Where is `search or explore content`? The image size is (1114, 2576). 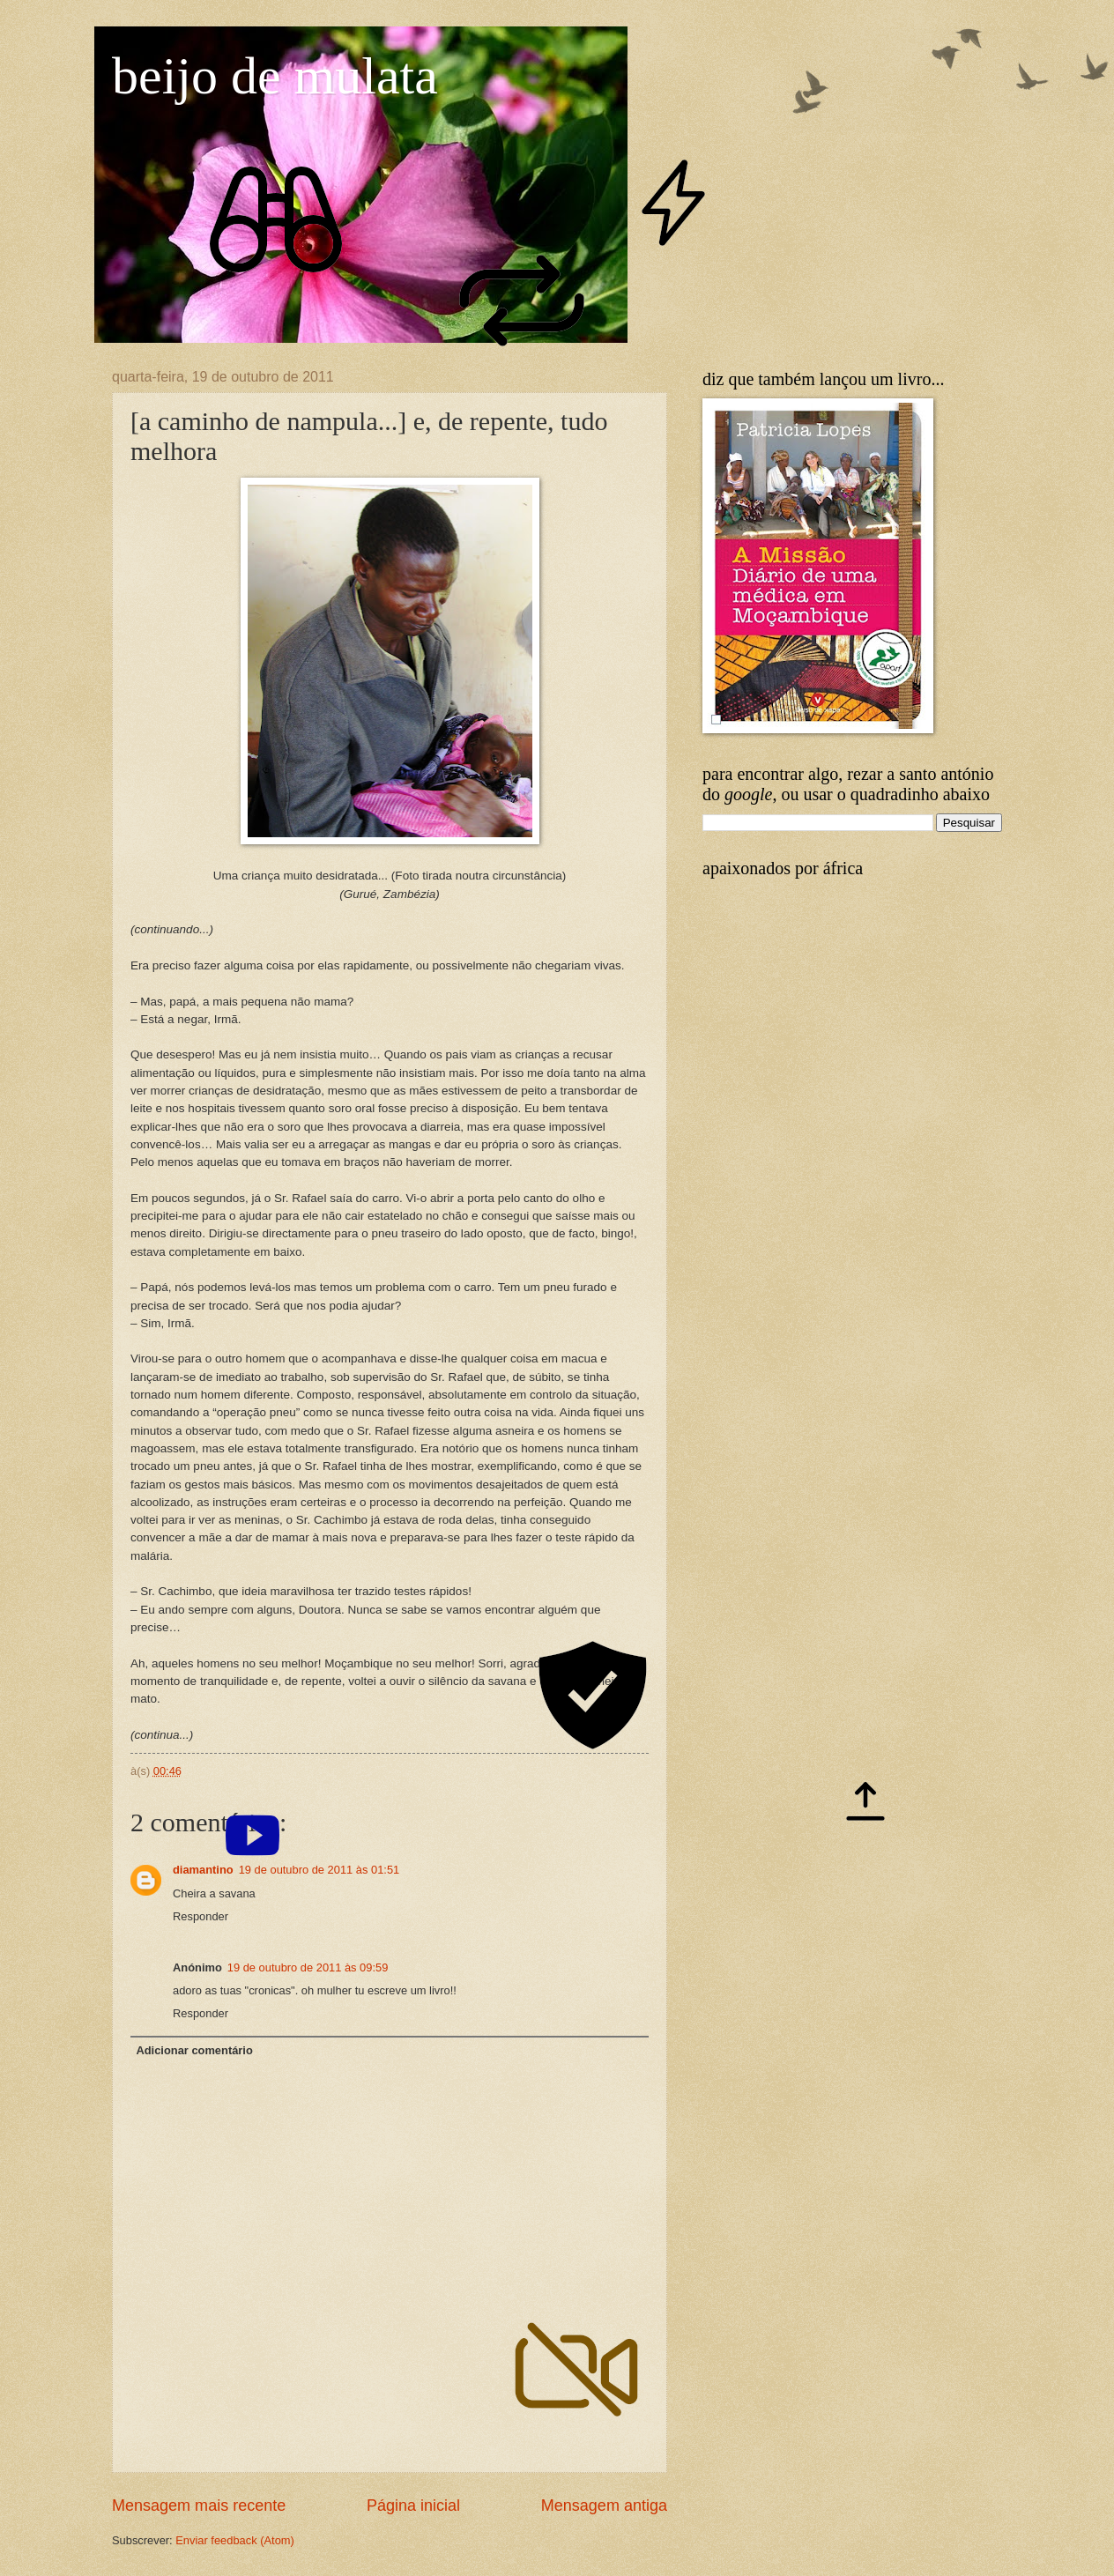
search or explore content is located at coordinates (276, 219).